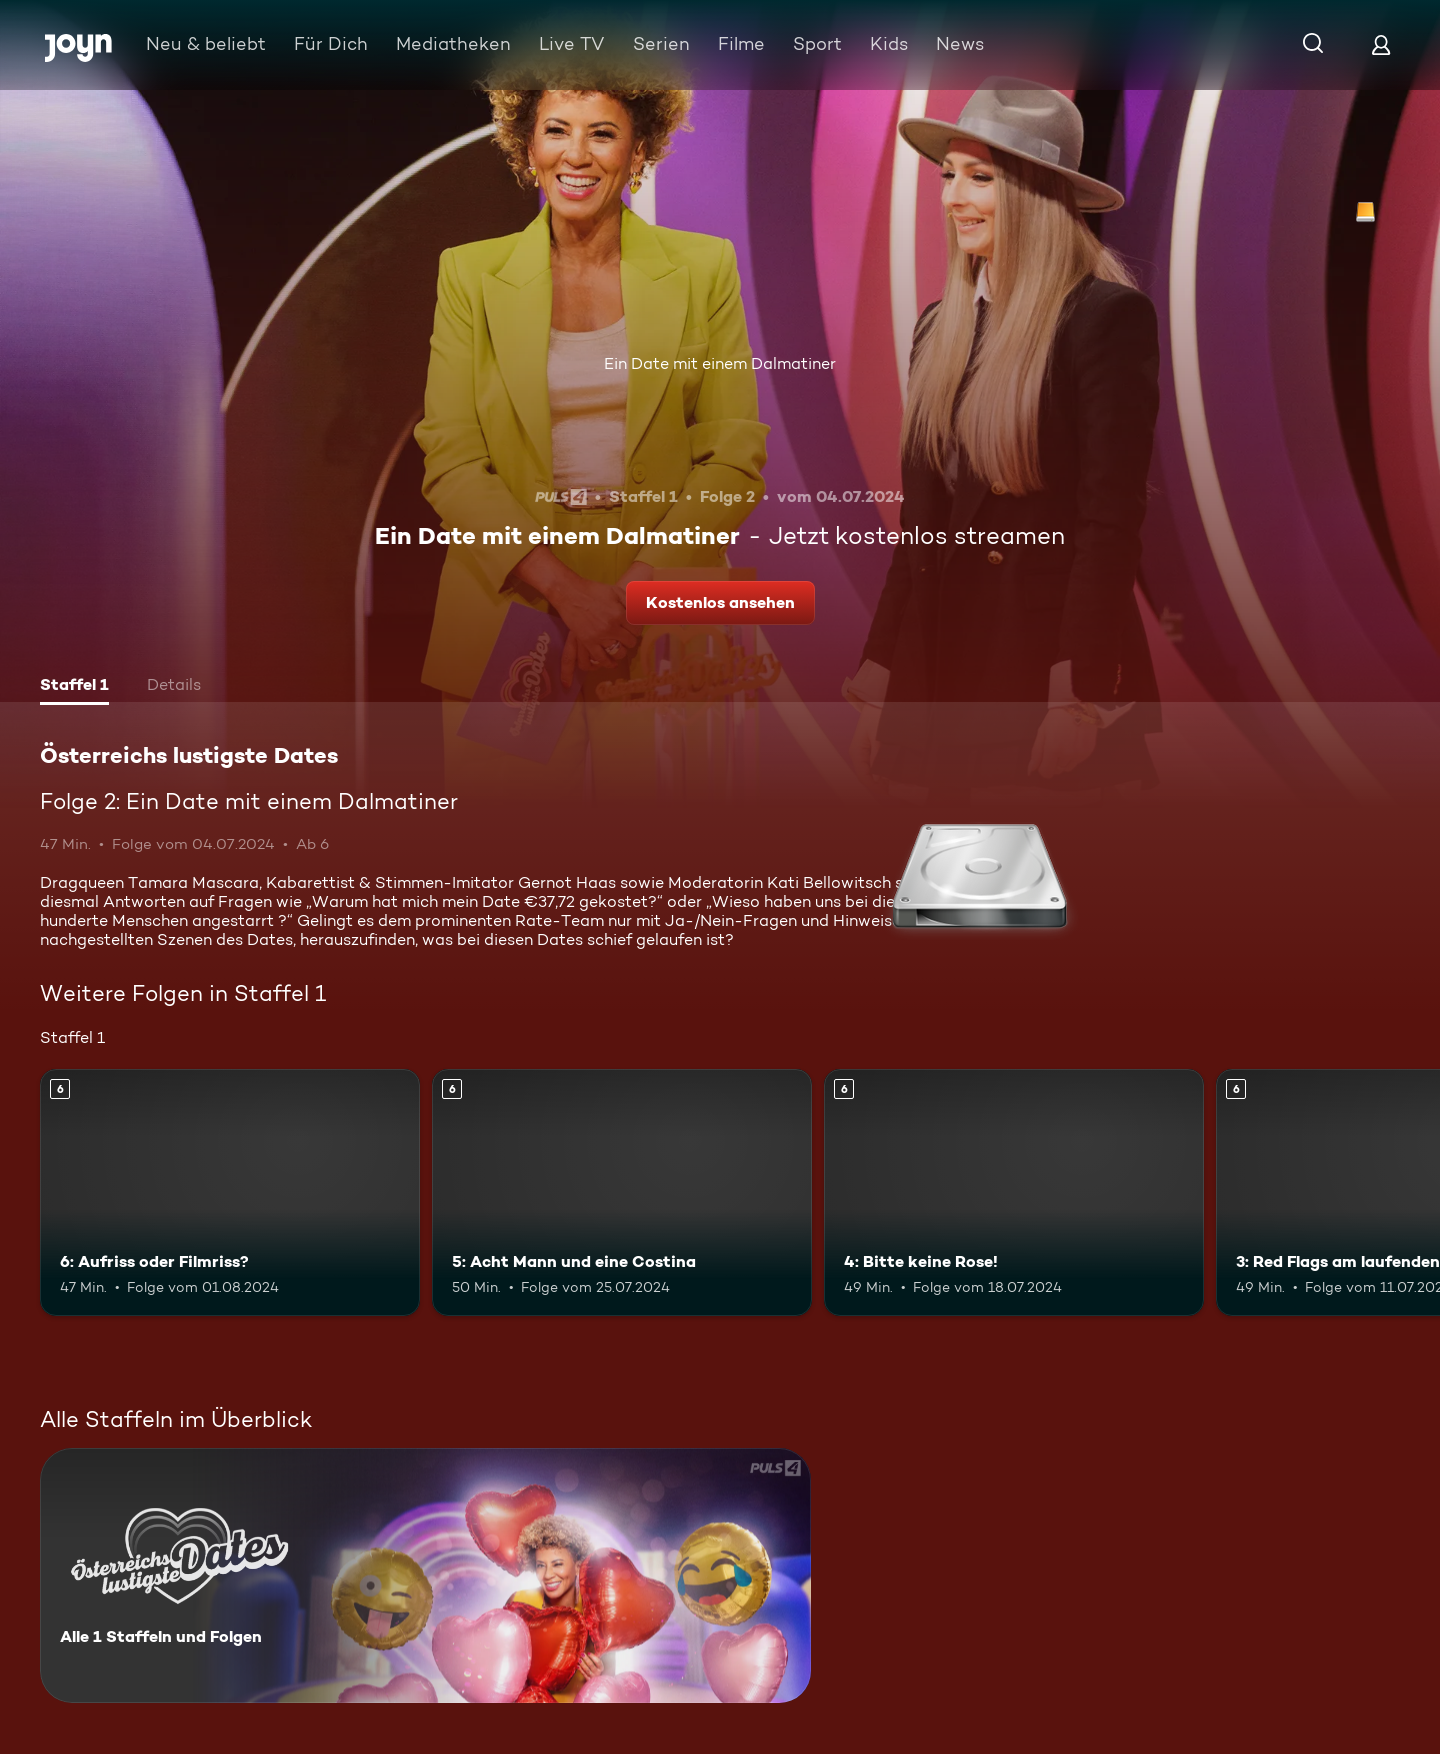 Image resolution: width=1440 pixels, height=1754 pixels. Describe the element at coordinates (1365, 212) in the screenshot. I see `access external storage device` at that location.